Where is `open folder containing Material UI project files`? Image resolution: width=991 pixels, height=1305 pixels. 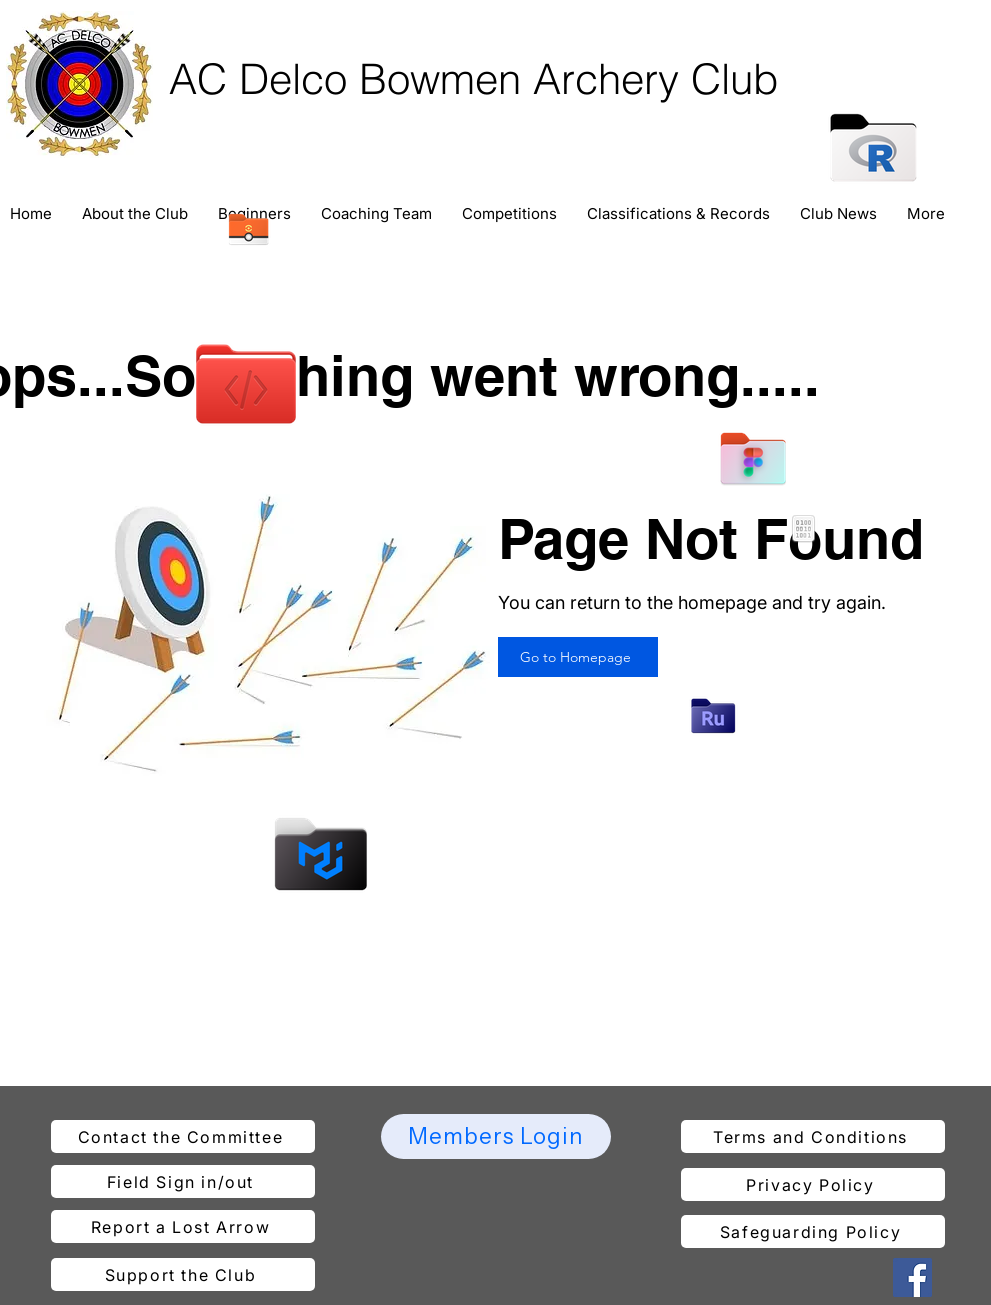 open folder containing Material UI project files is located at coordinates (320, 856).